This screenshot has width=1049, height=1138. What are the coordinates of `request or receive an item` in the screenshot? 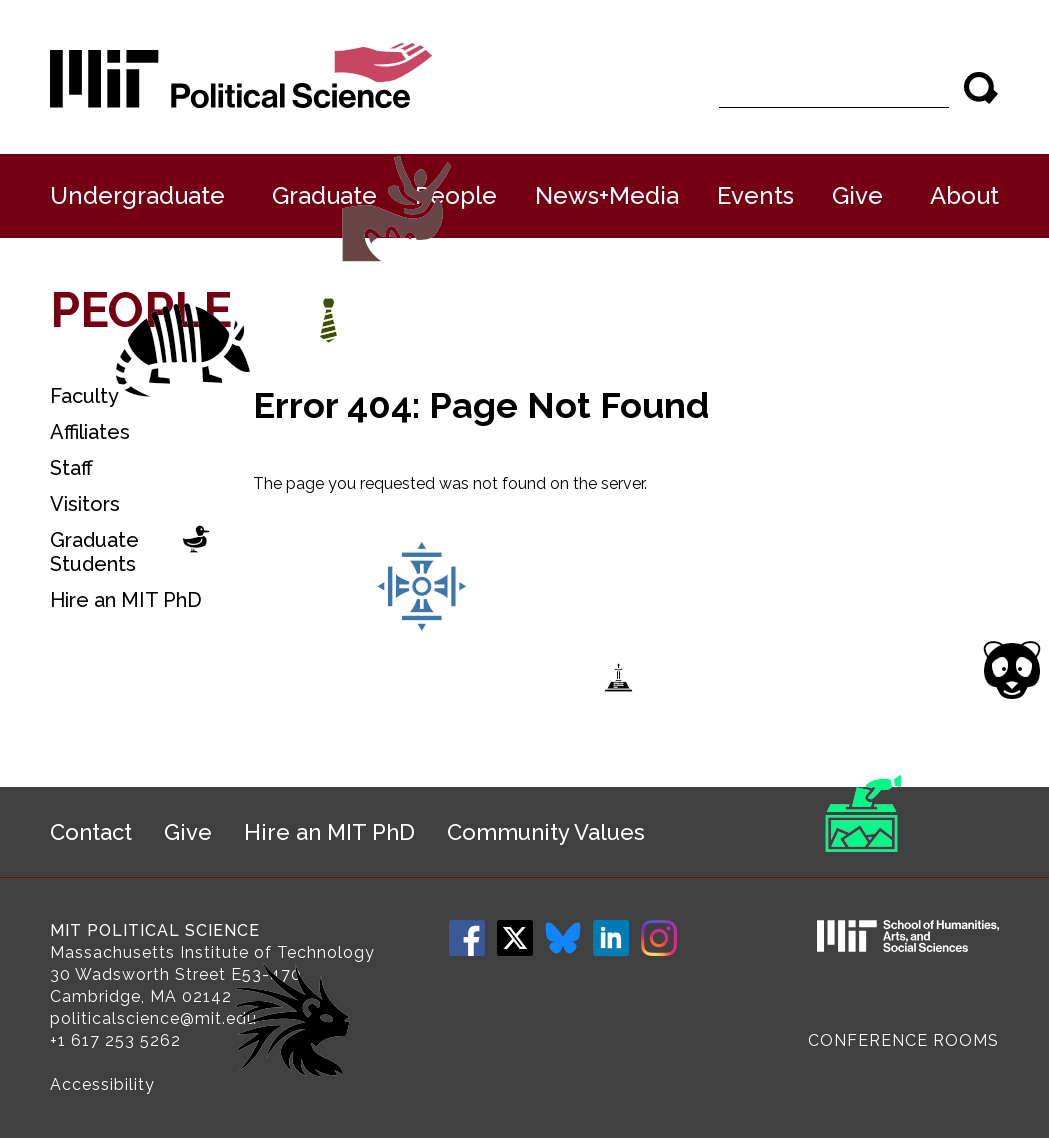 It's located at (383, 62).